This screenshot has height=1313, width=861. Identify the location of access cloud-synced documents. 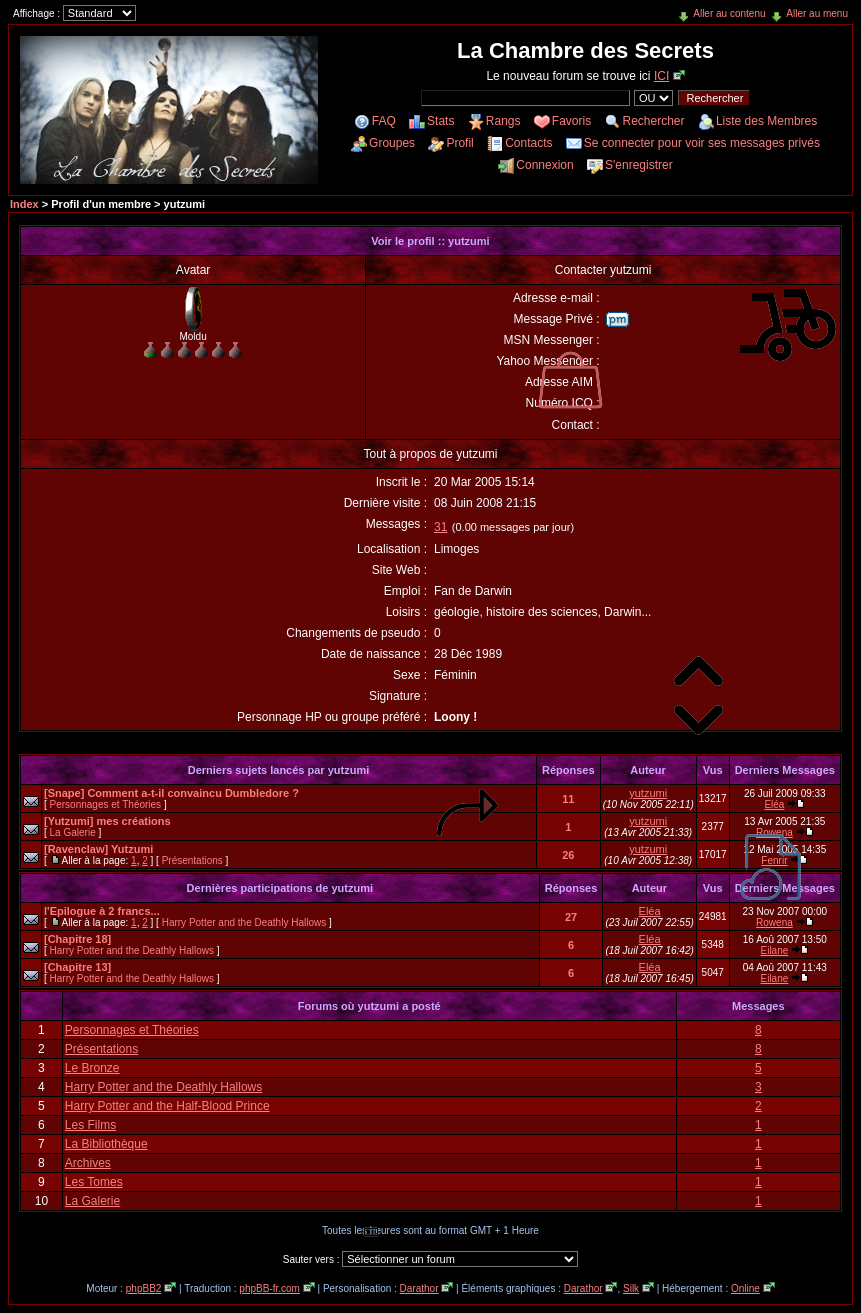
(773, 867).